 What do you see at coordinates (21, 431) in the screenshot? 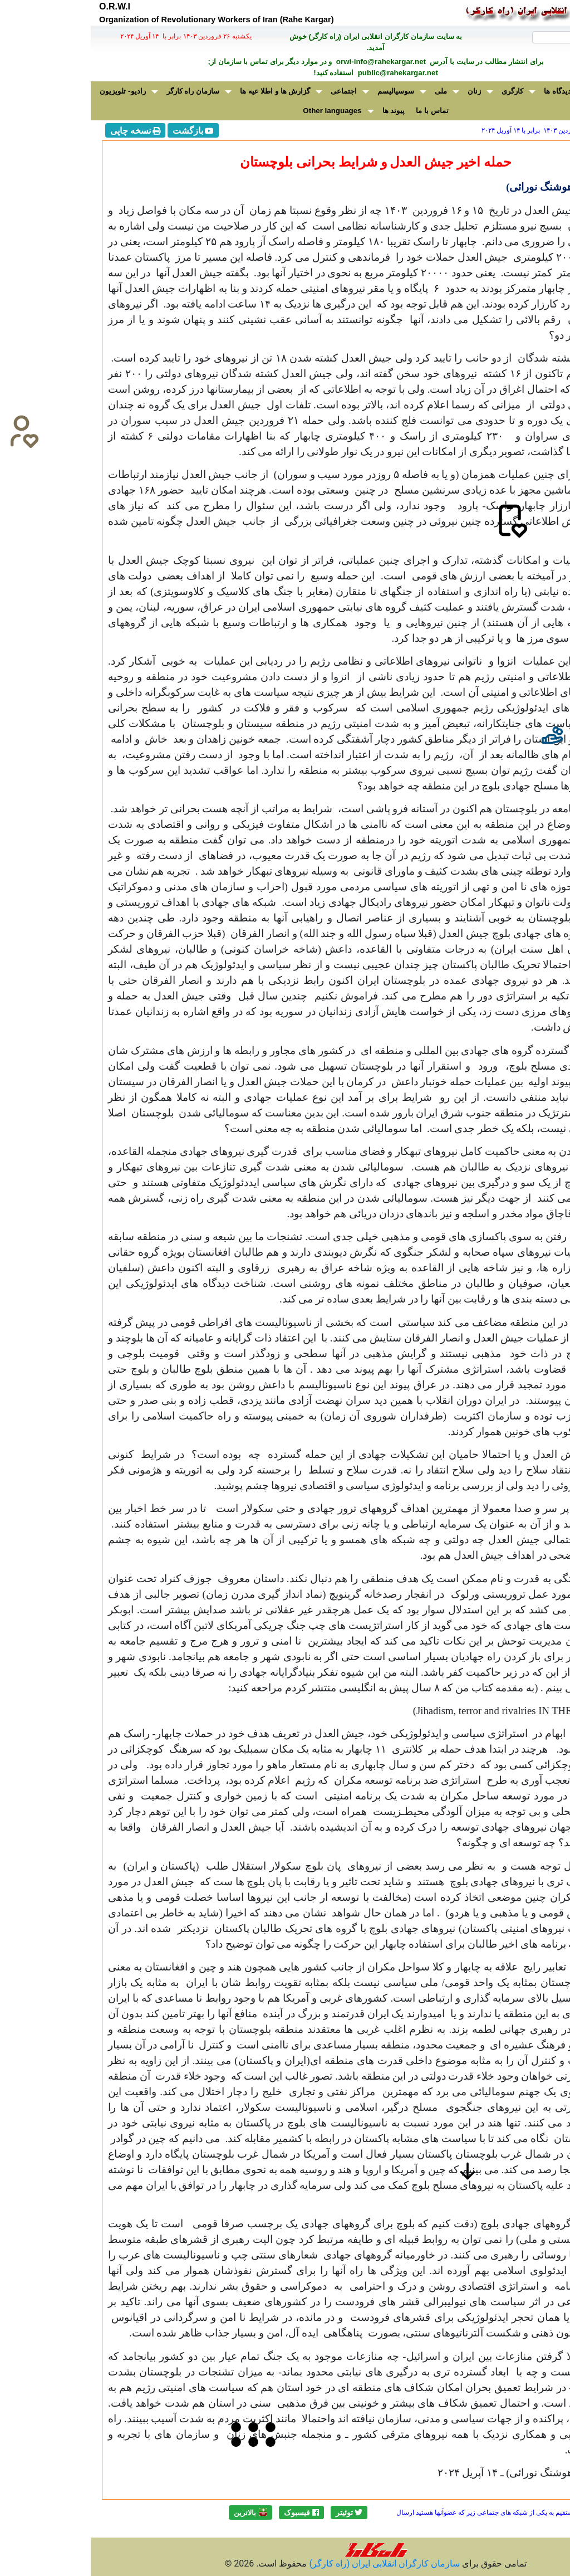
I see `add user to favorites` at bounding box center [21, 431].